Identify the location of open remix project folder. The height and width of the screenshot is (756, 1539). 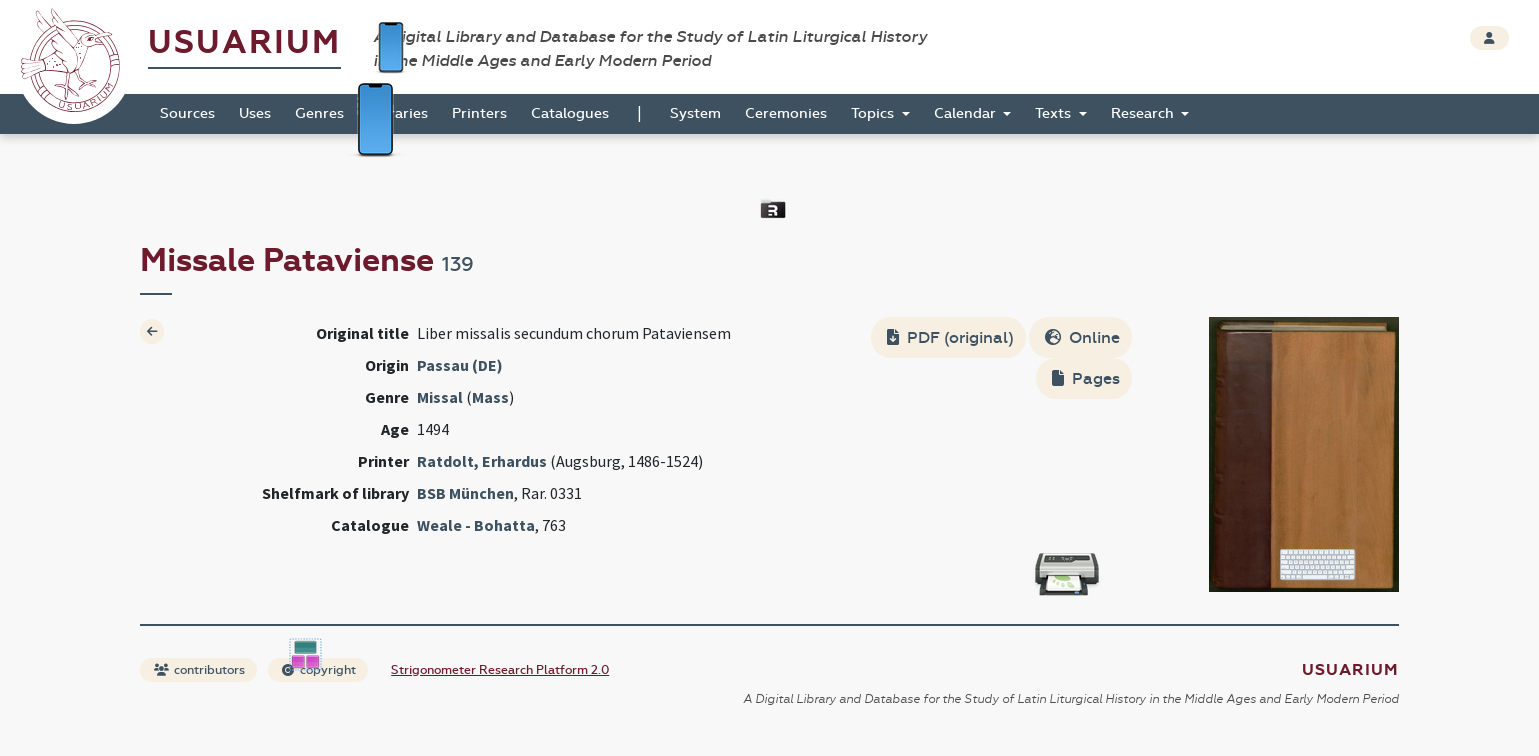
(773, 209).